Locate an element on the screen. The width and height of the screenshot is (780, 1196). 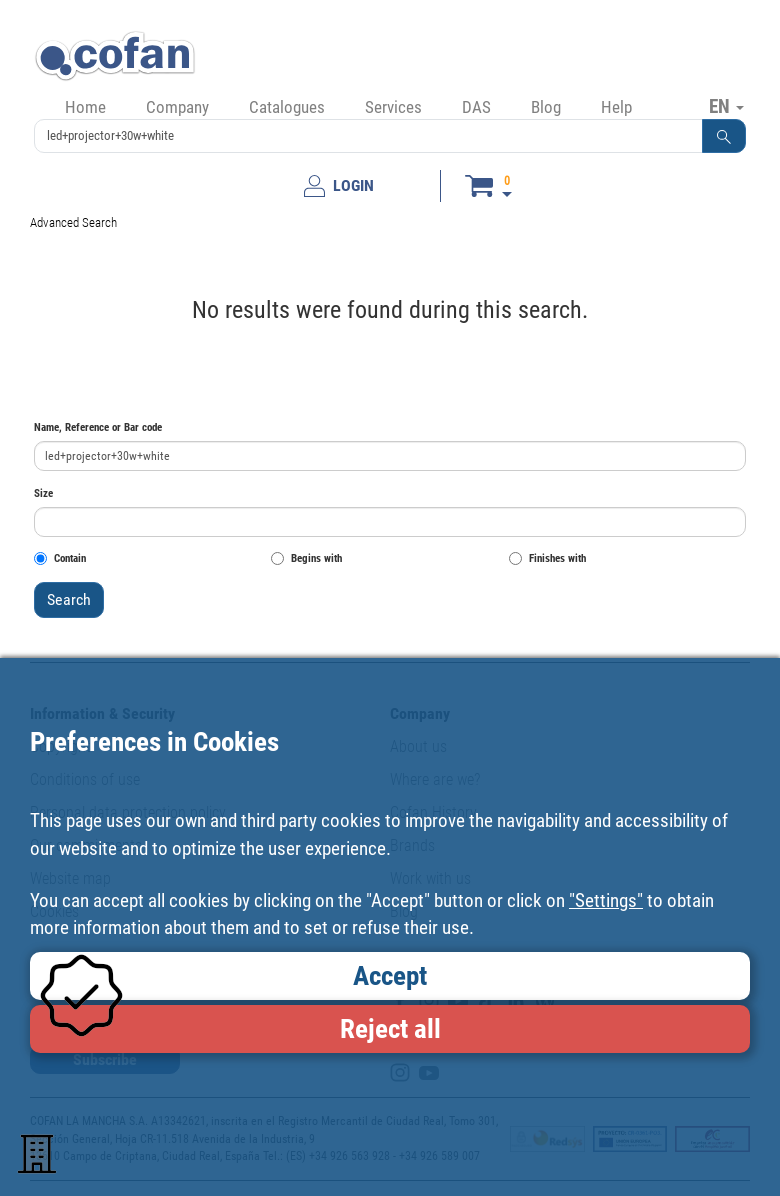
view building or office location is located at coordinates (37, 1154).